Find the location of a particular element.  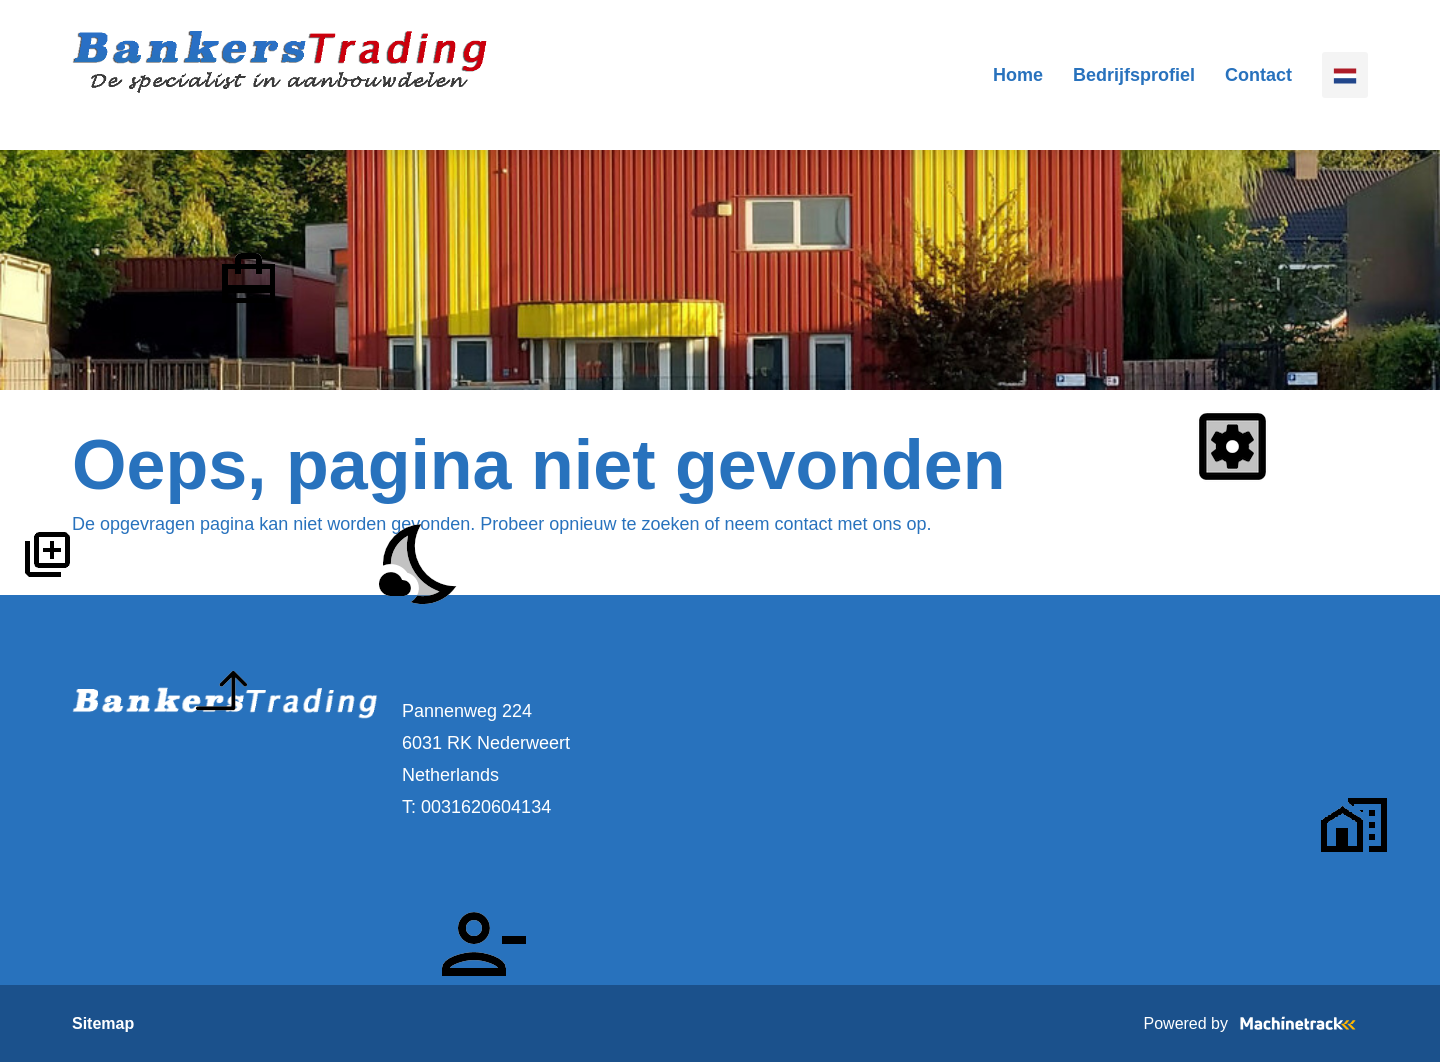

switch between home and work locations is located at coordinates (1354, 825).